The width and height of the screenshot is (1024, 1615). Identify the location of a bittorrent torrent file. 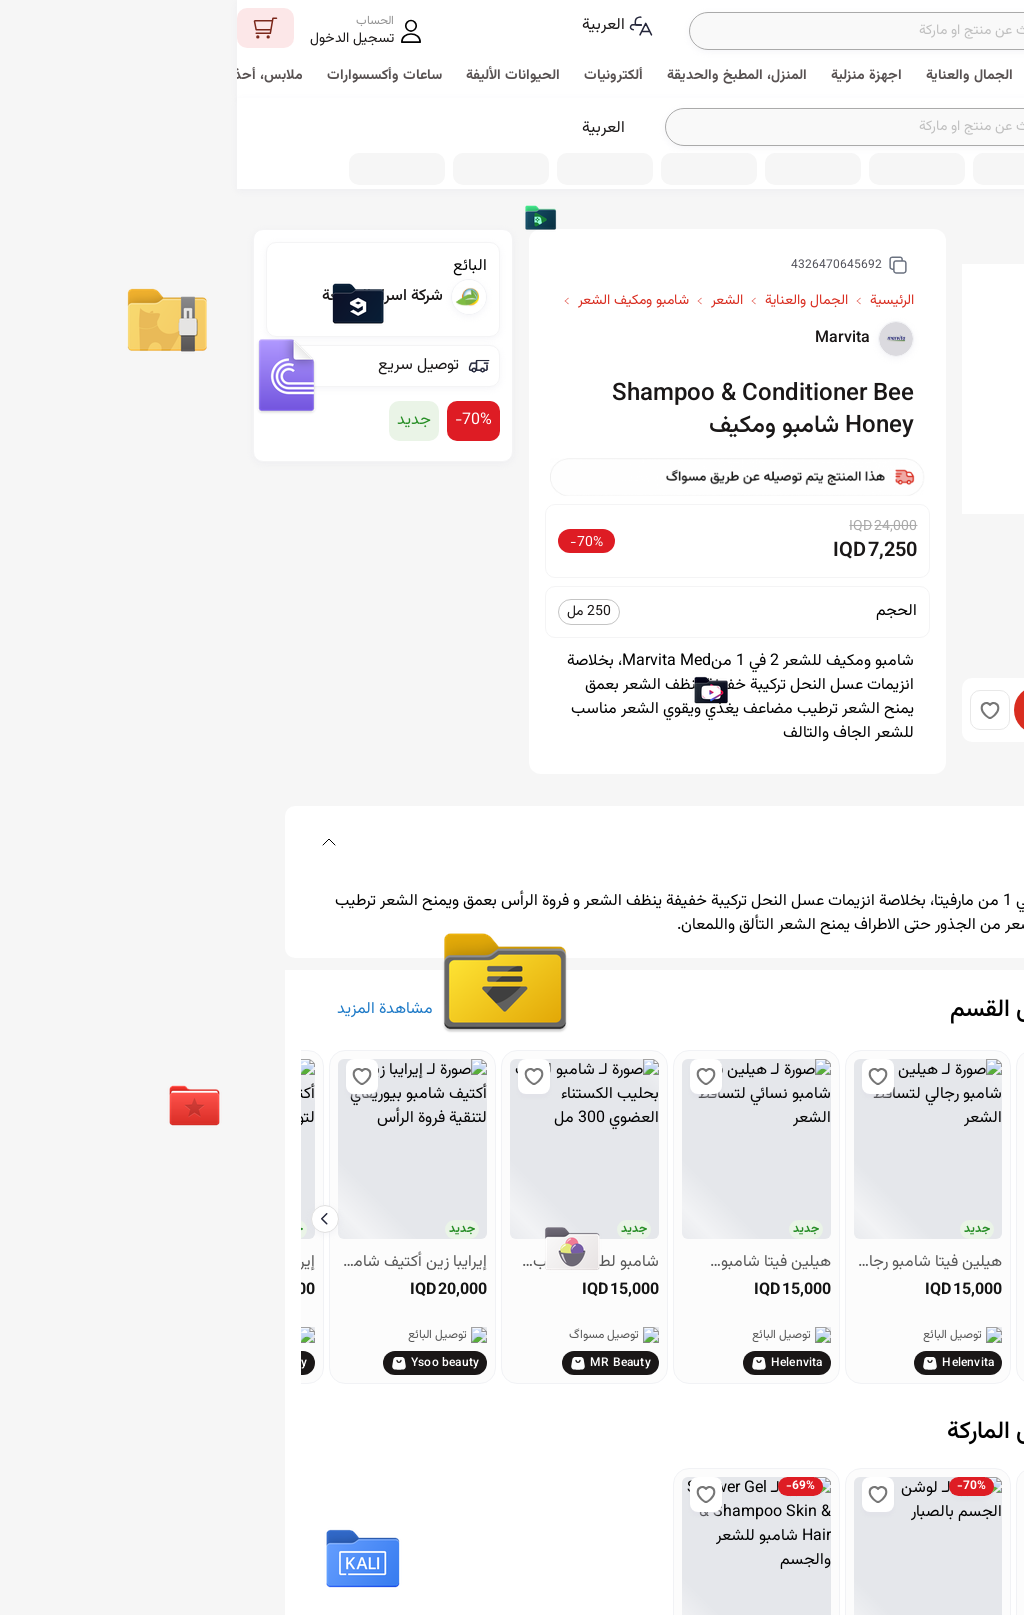
(286, 376).